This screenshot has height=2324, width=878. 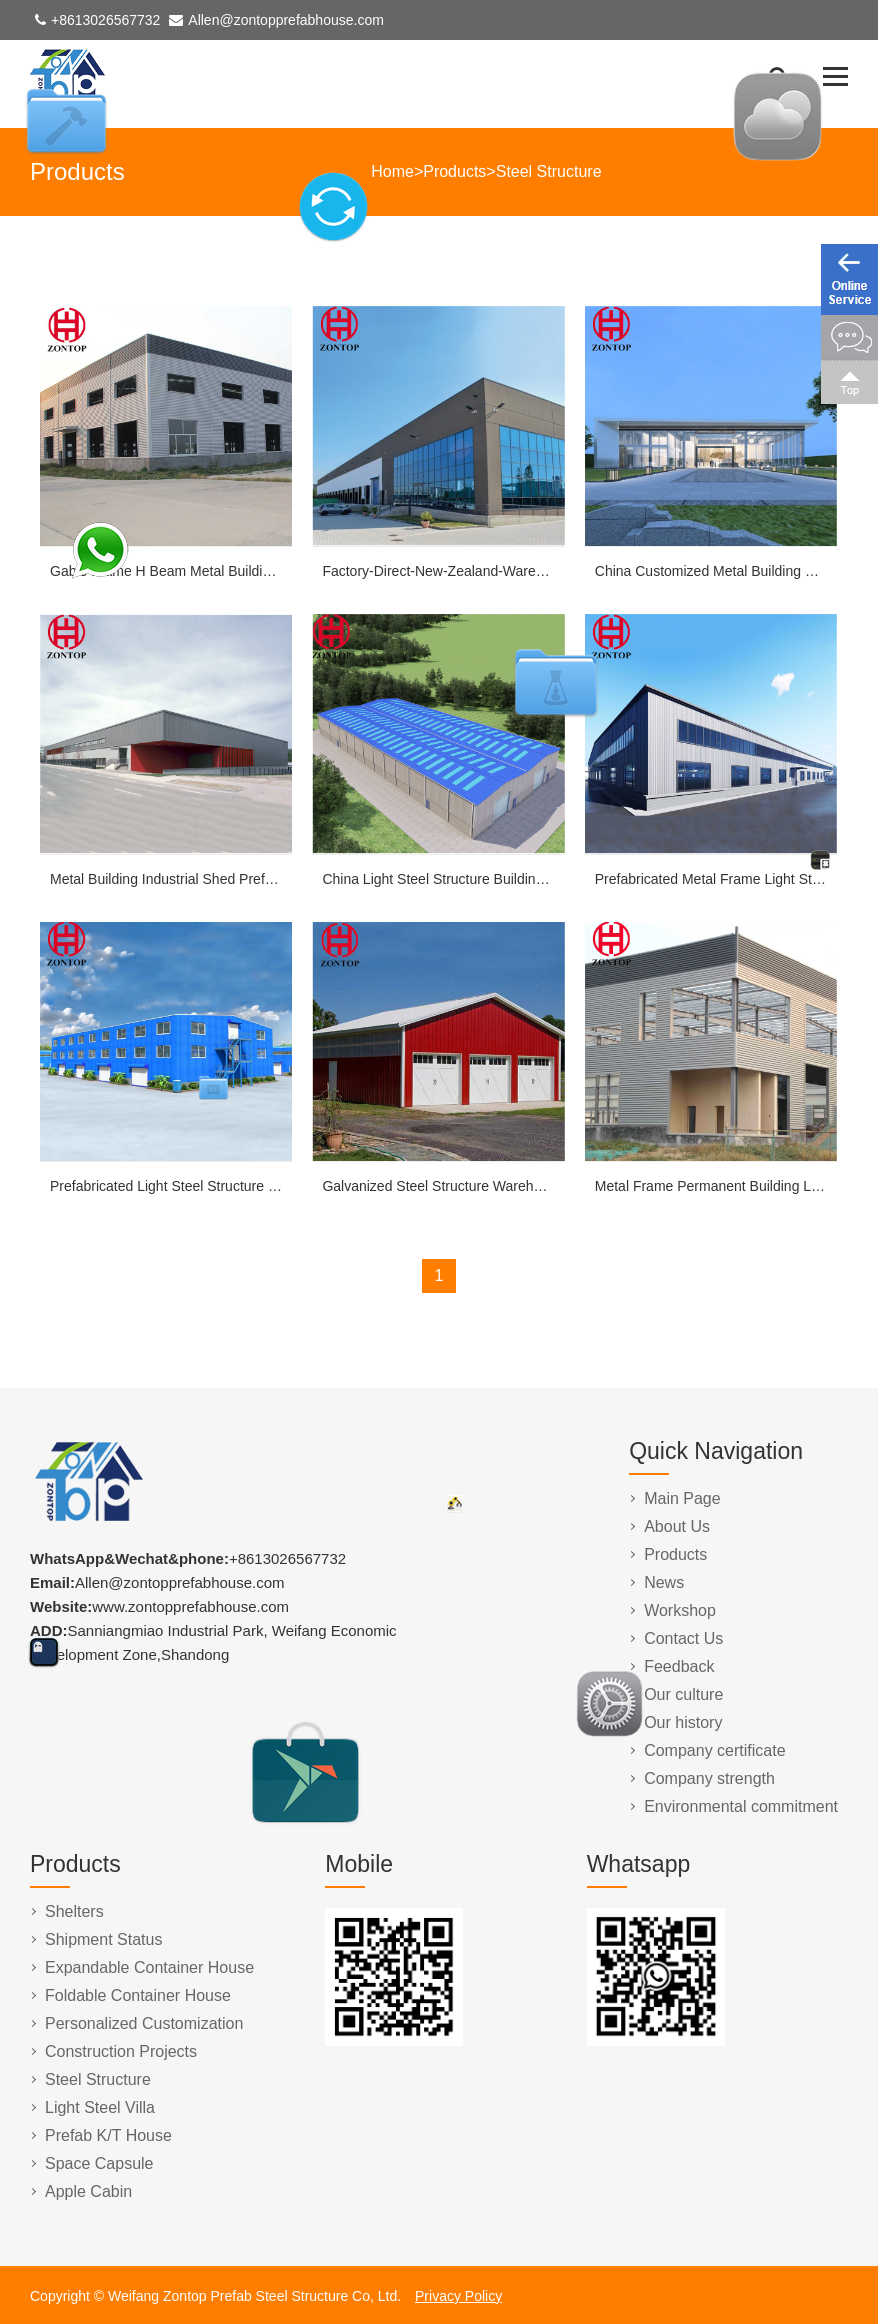 What do you see at coordinates (66, 120) in the screenshot?
I see `open the utilities folder` at bounding box center [66, 120].